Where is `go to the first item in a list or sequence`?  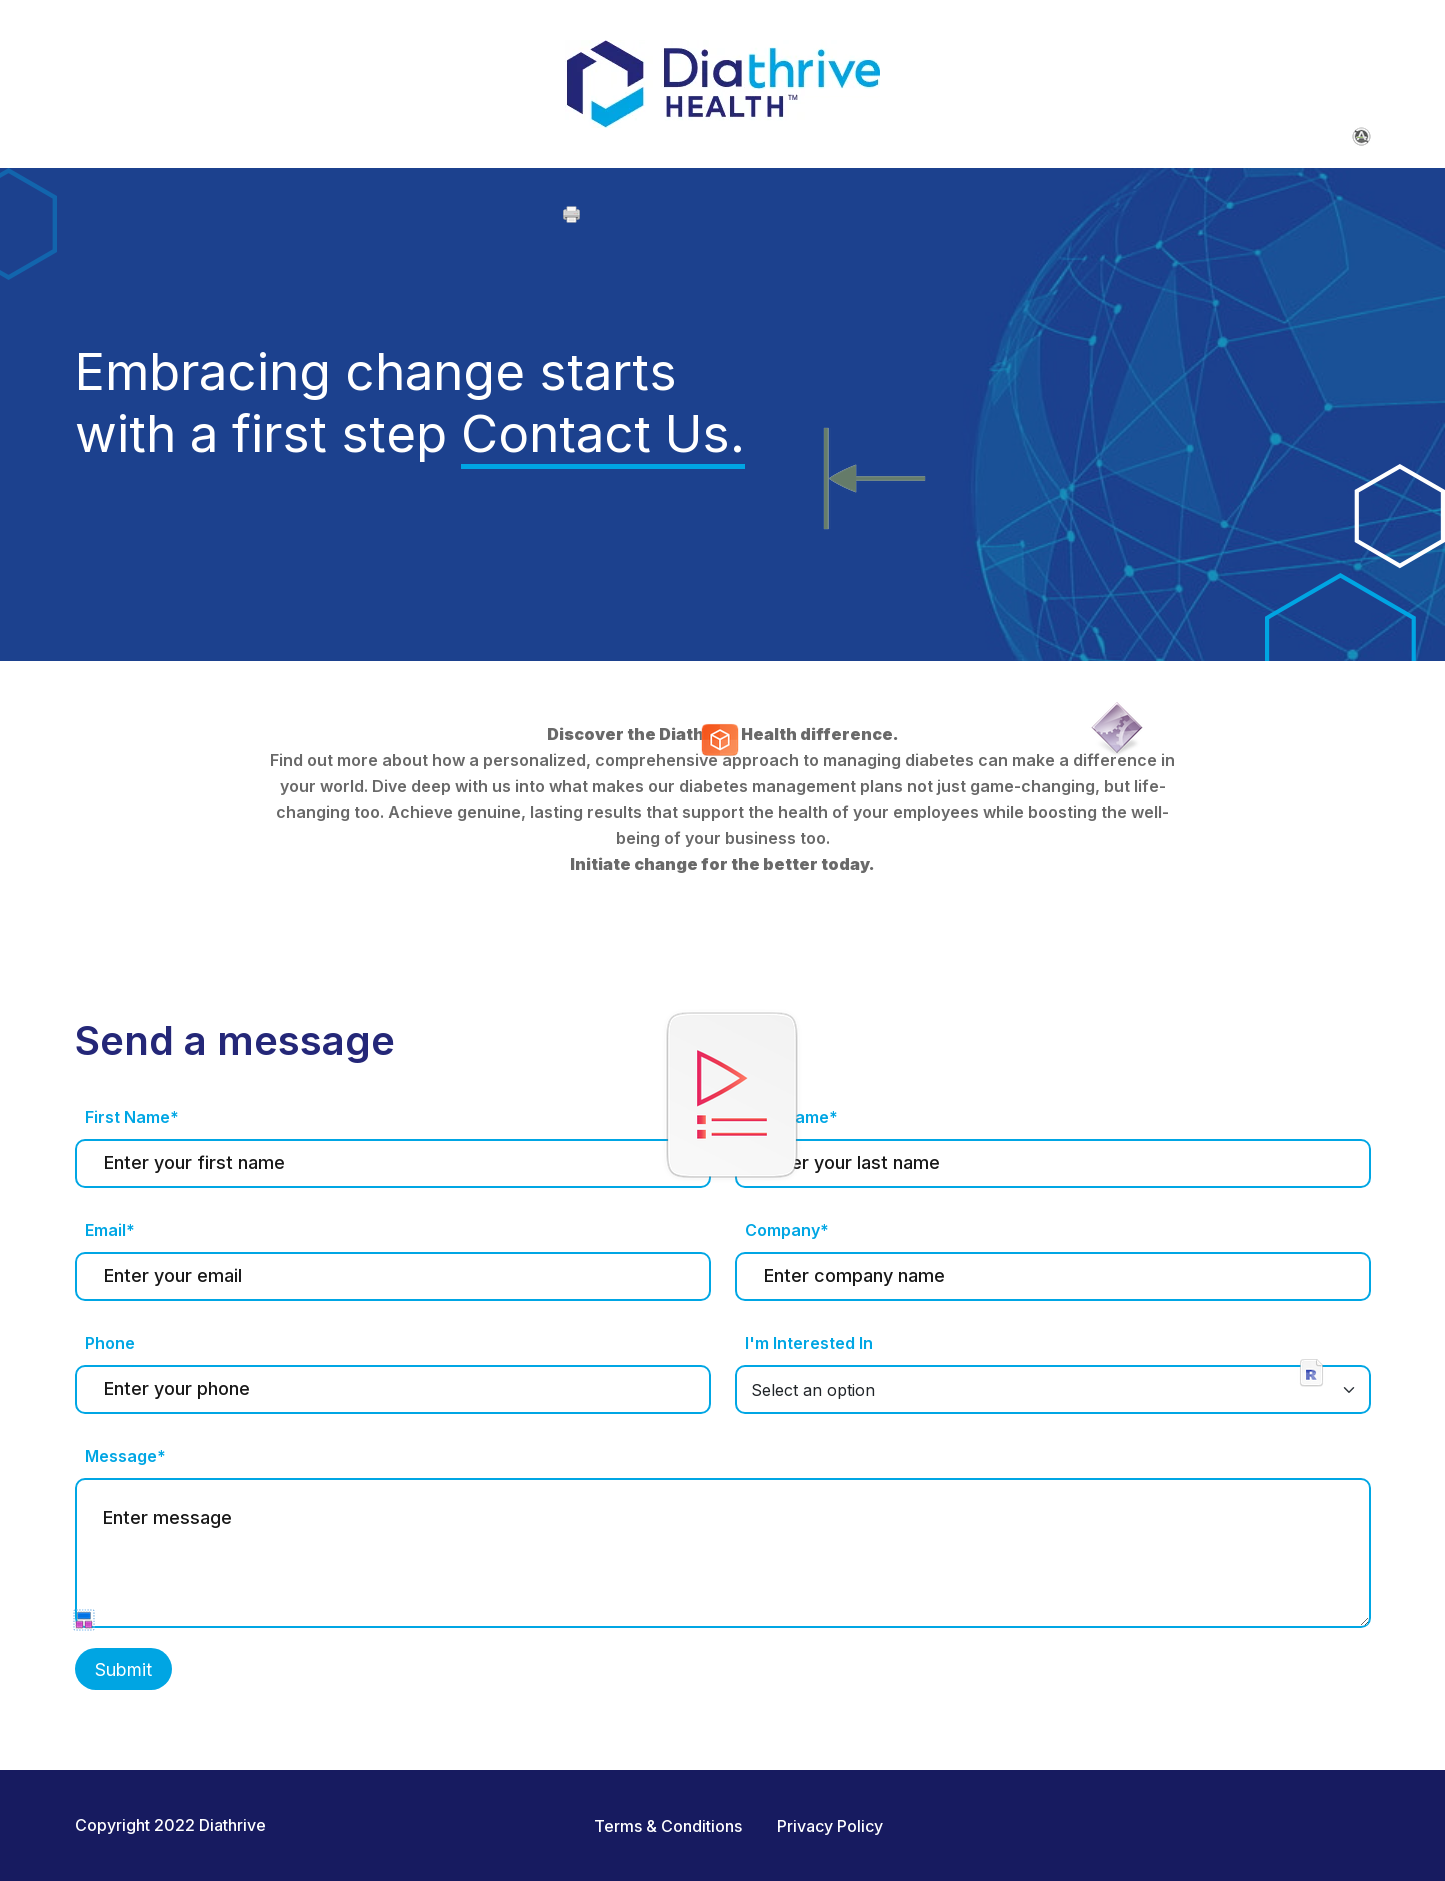
go to the first item in a list or sequence is located at coordinates (874, 478).